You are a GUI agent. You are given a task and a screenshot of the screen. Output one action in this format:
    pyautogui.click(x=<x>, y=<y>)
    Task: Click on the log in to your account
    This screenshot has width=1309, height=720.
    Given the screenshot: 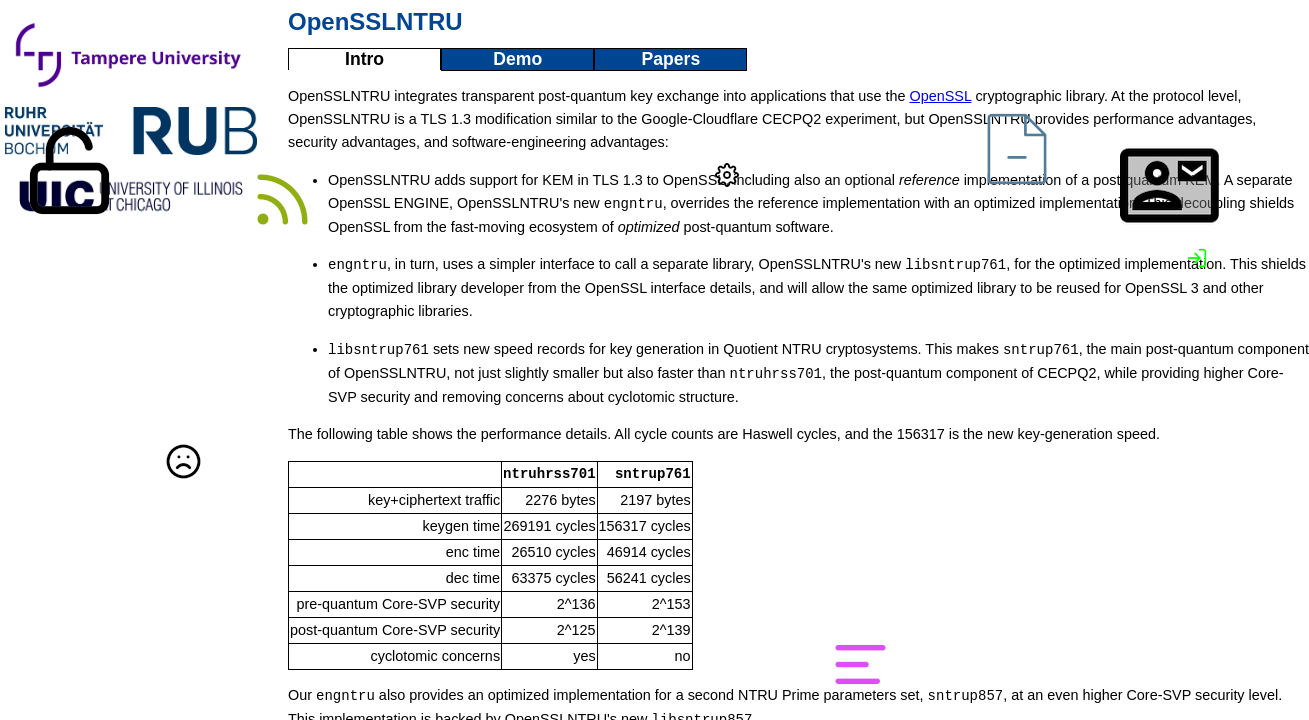 What is the action you would take?
    pyautogui.click(x=1197, y=258)
    